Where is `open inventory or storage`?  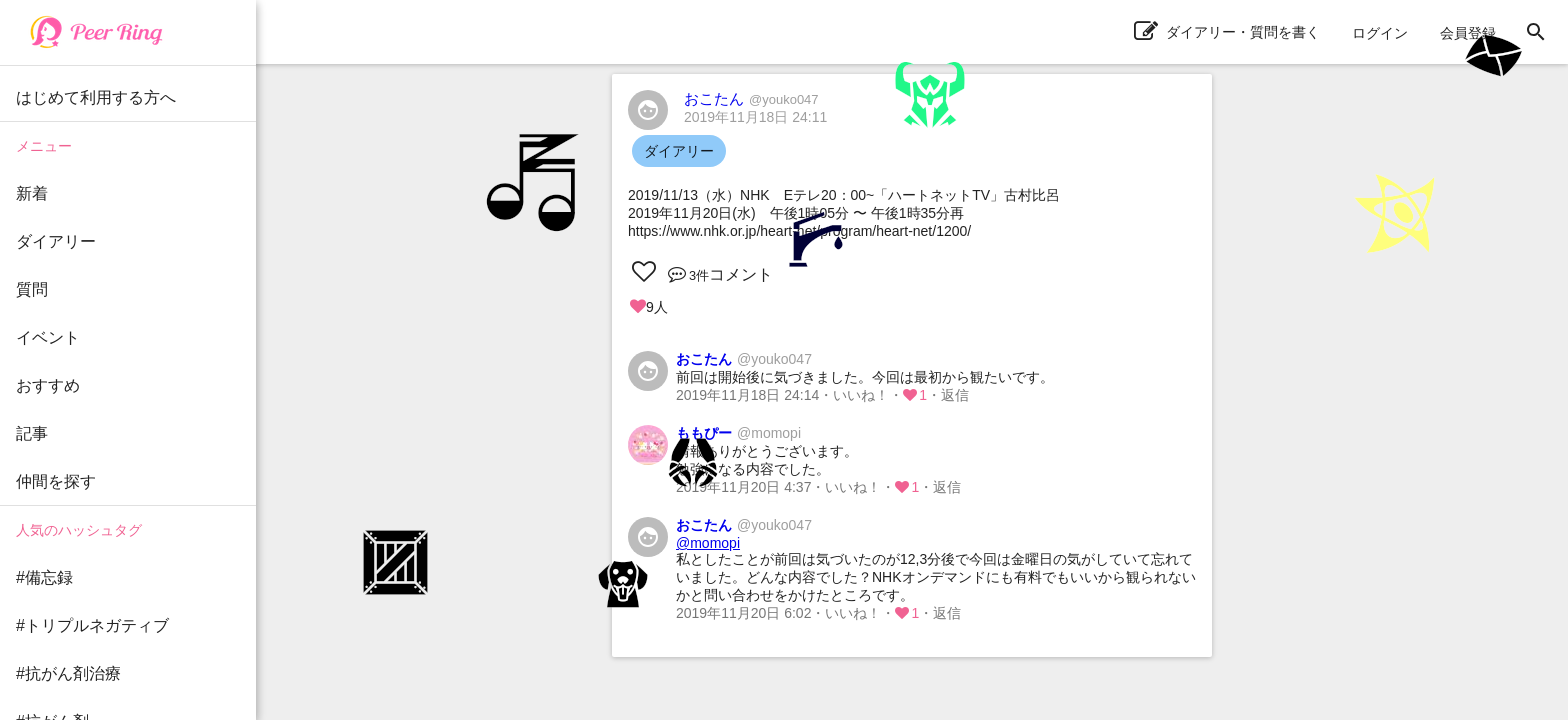 open inventory or storage is located at coordinates (395, 562).